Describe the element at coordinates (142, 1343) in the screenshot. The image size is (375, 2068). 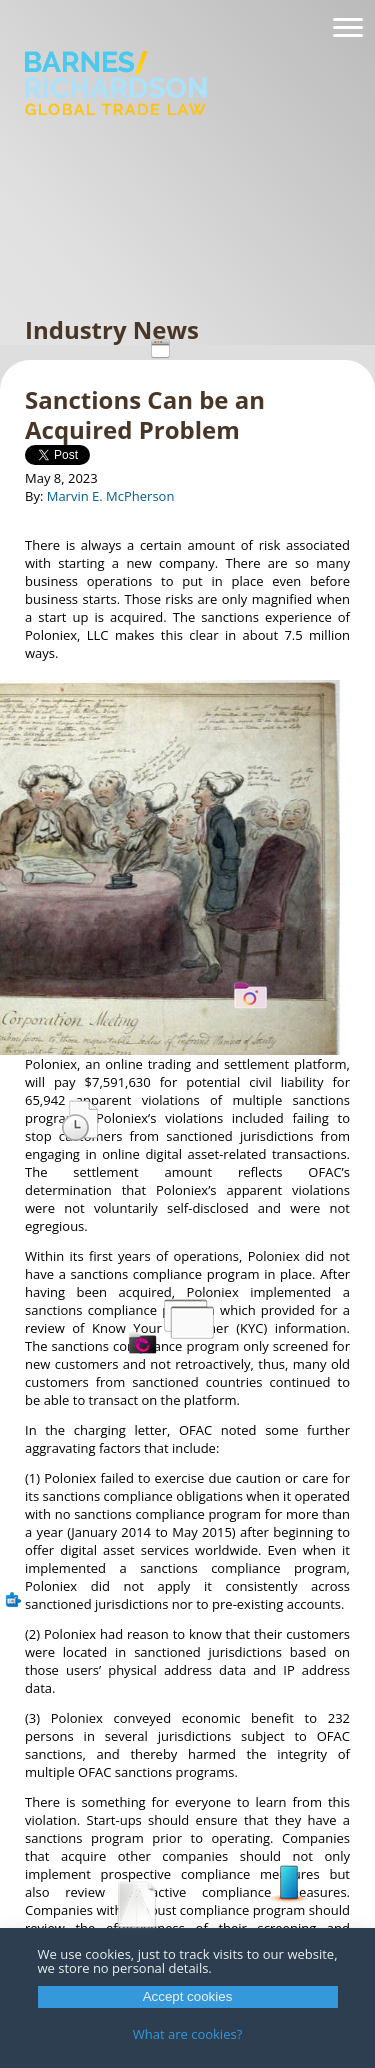
I see `open reactivex project folder` at that location.